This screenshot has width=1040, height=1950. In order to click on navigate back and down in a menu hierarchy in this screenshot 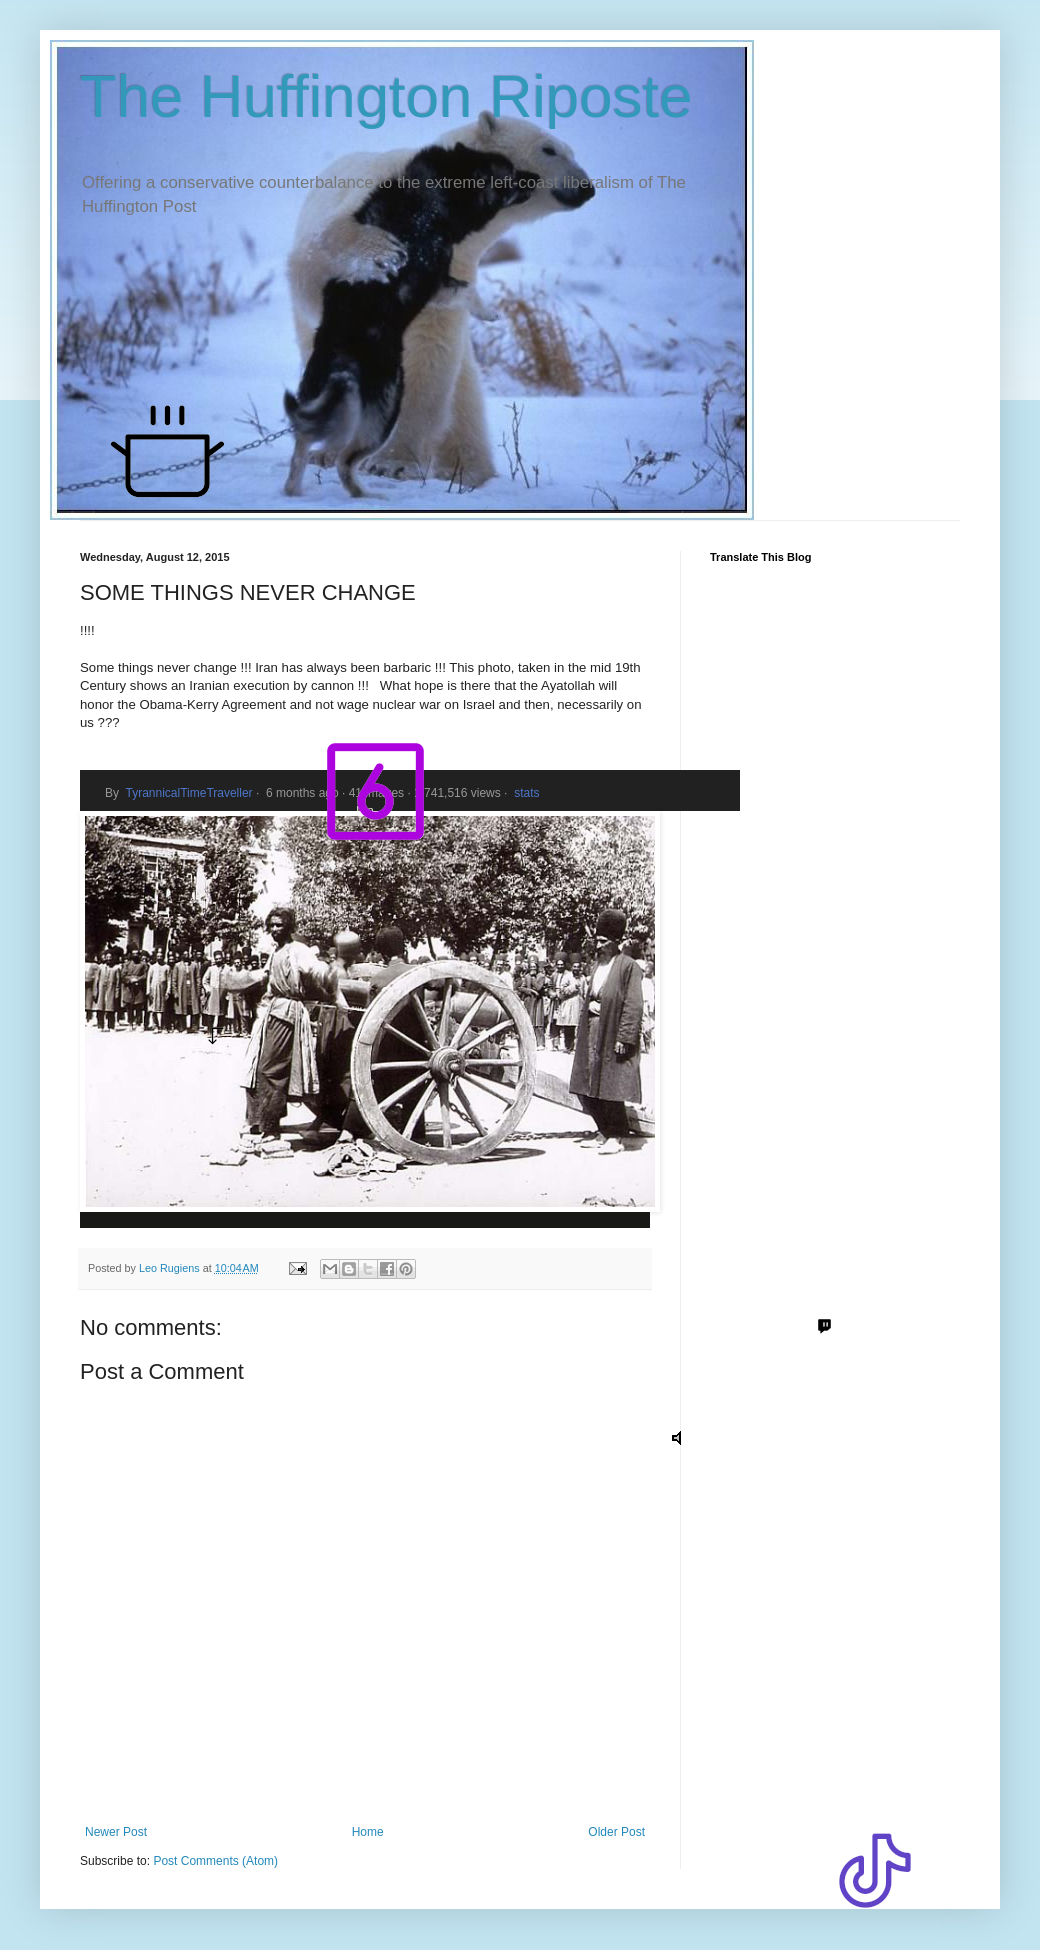, I will do `click(216, 1036)`.